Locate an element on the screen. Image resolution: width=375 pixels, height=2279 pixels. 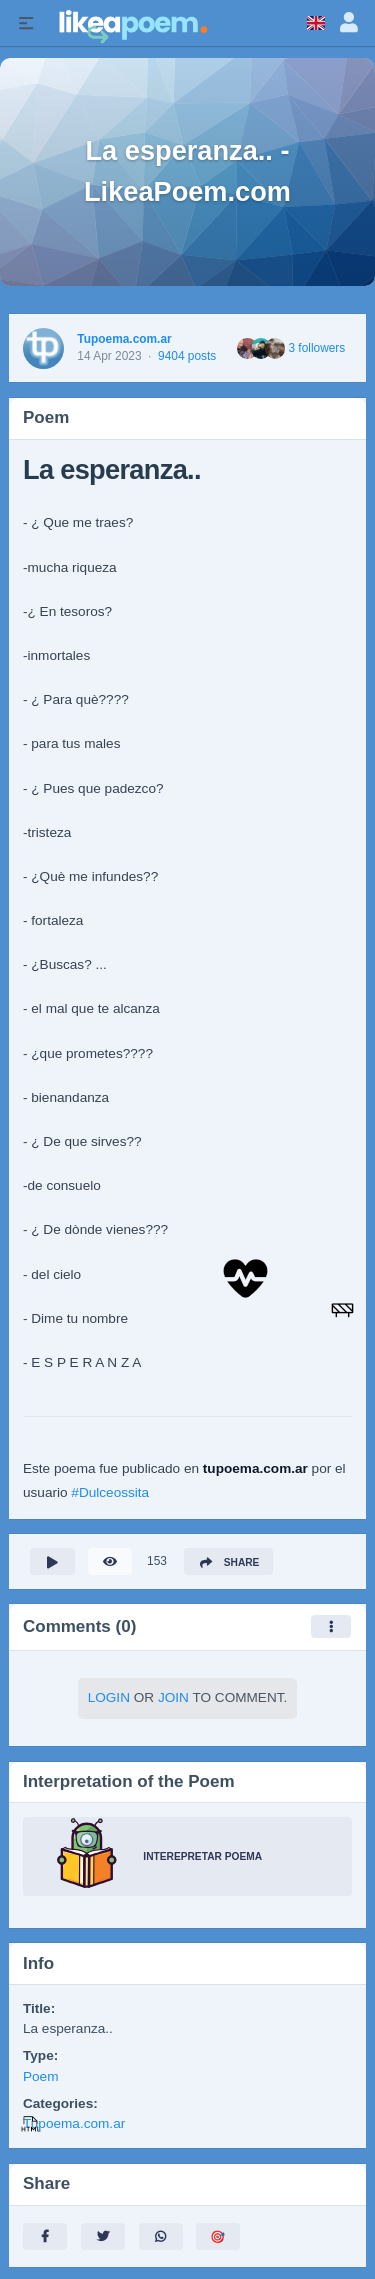
view or open an HTML file is located at coordinates (30, 2124).